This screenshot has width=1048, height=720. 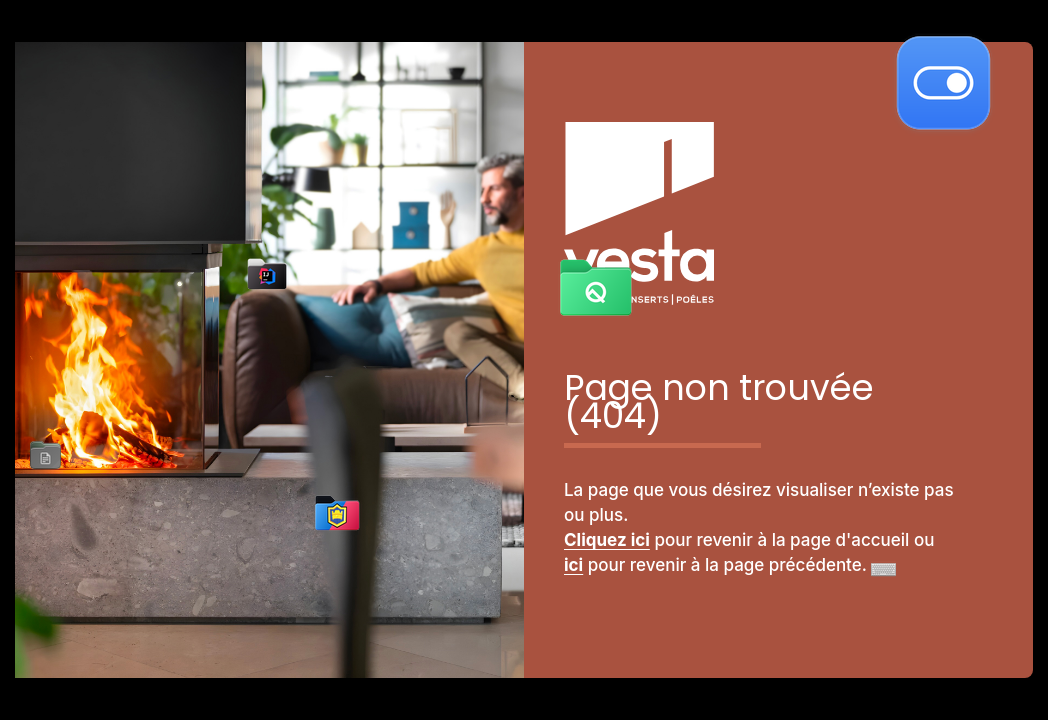 I want to click on open clash royale game files folder, so click(x=337, y=514).